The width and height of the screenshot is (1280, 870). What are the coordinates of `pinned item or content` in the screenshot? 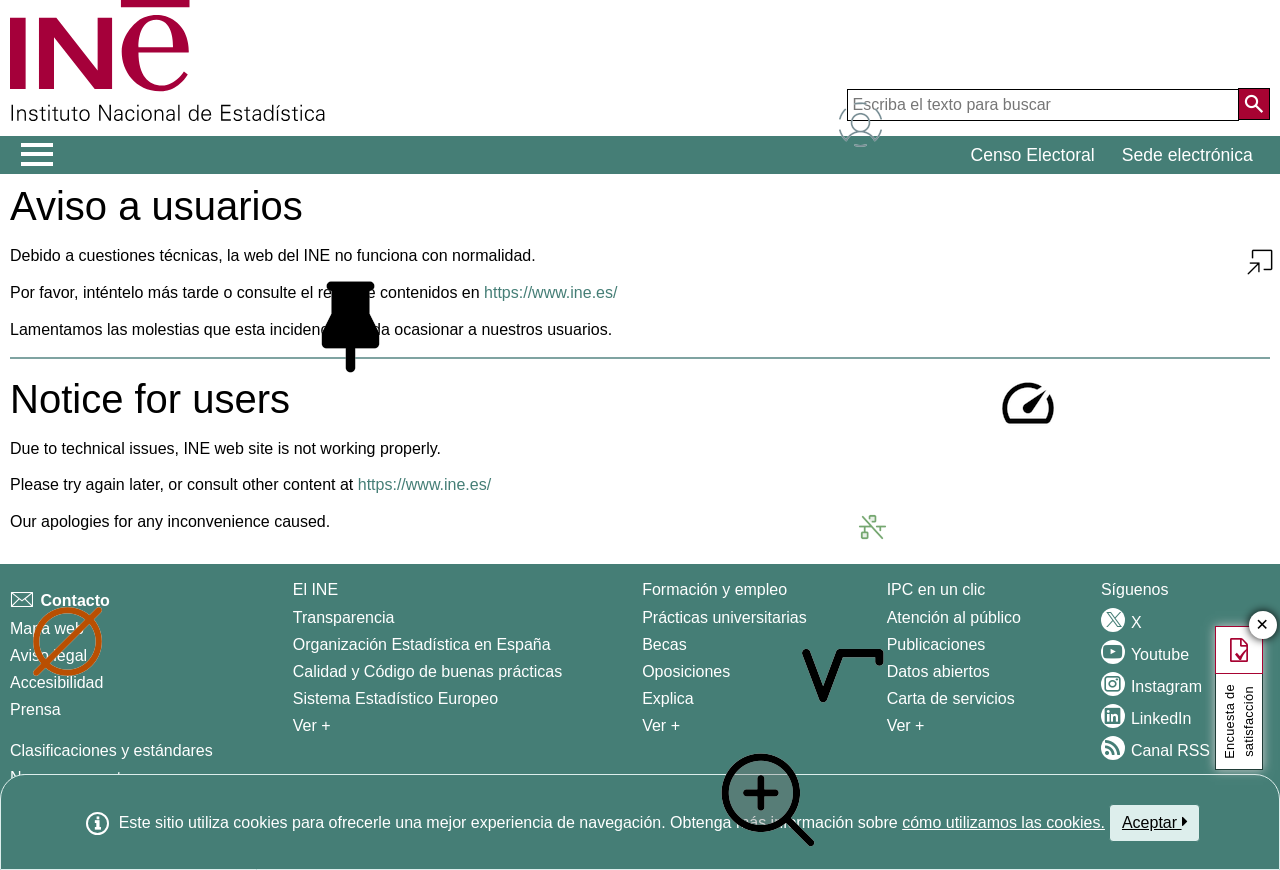 It's located at (350, 324).